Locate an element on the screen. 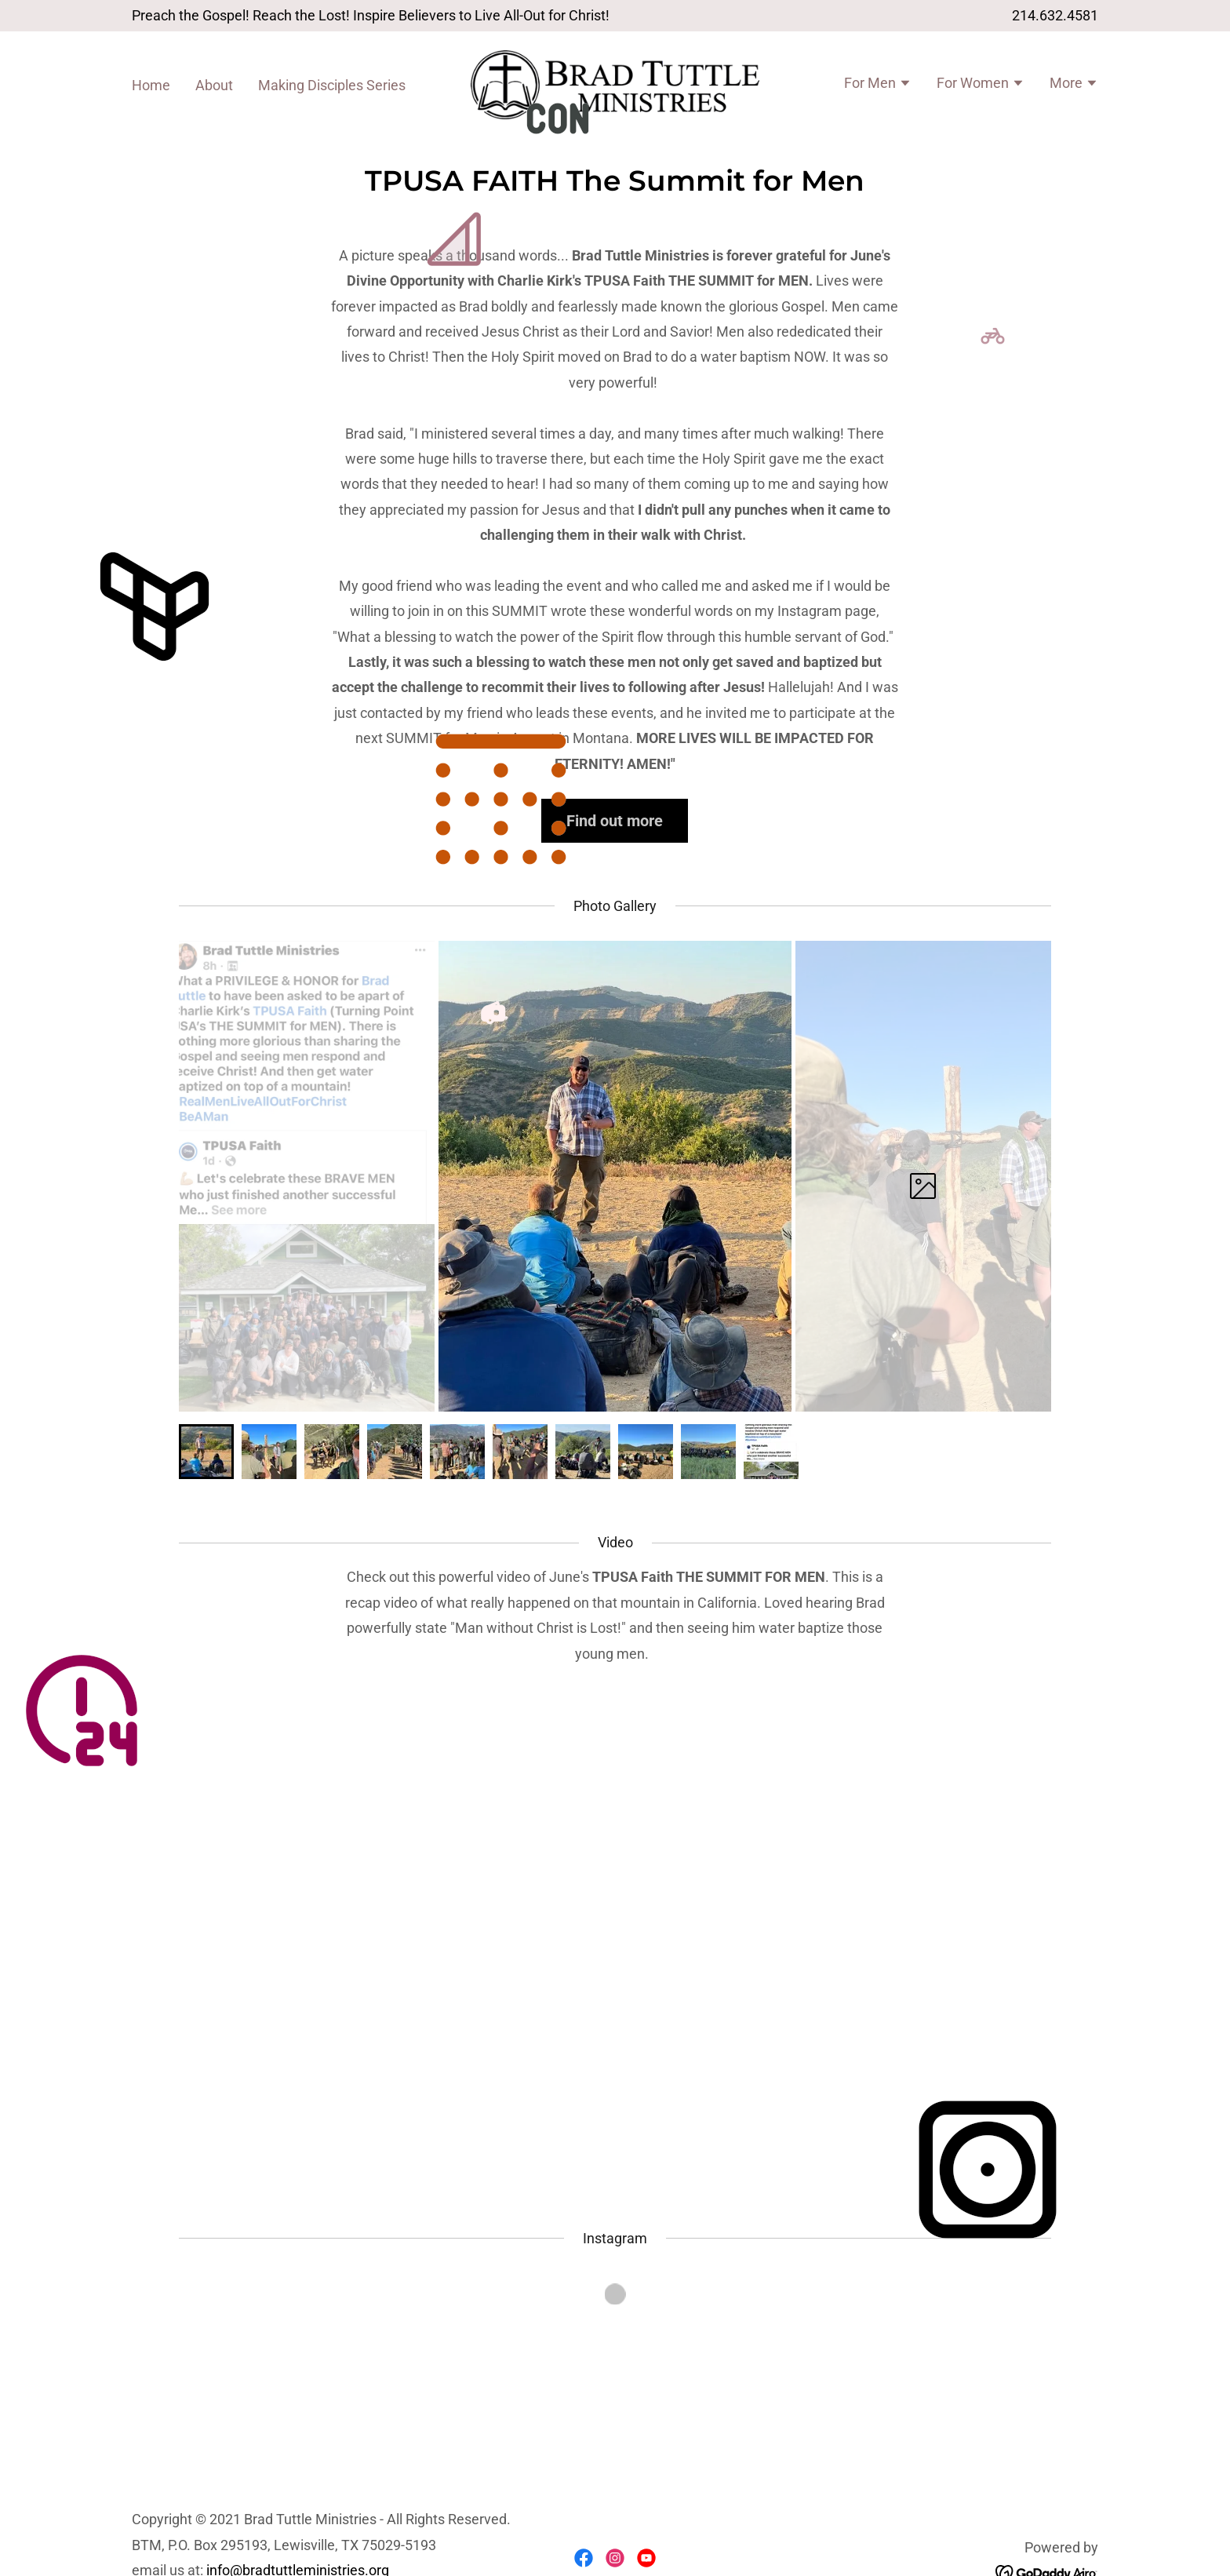  tumble dry on low heat setting is located at coordinates (988, 2170).